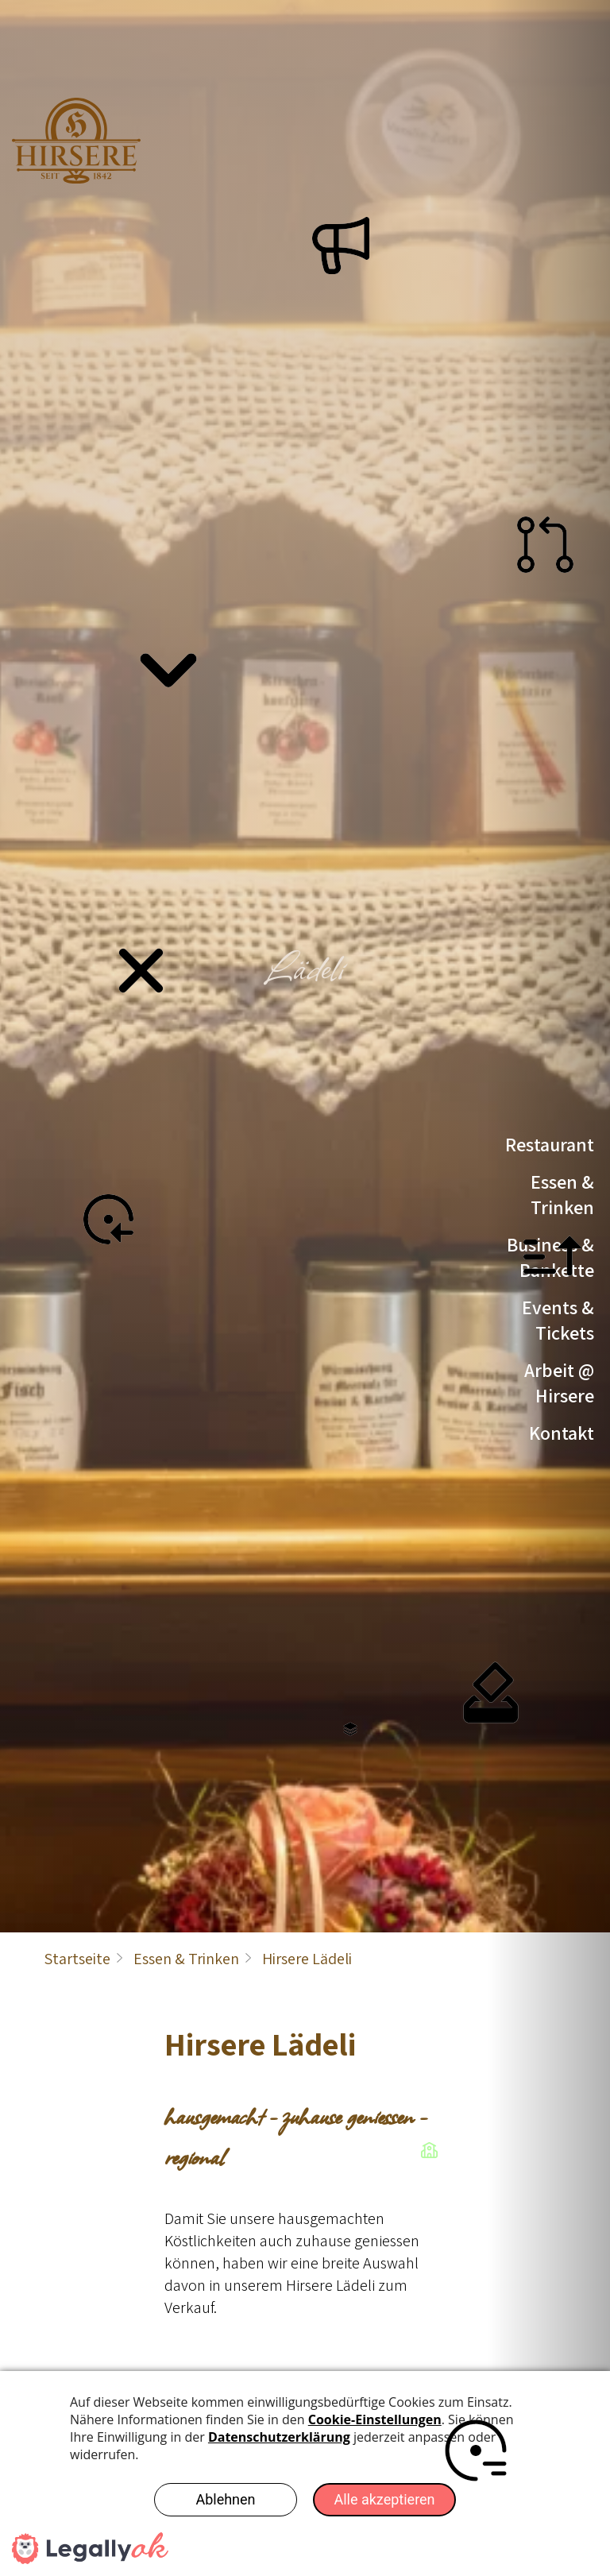  Describe the element at coordinates (545, 544) in the screenshot. I see `create a new pull request` at that location.